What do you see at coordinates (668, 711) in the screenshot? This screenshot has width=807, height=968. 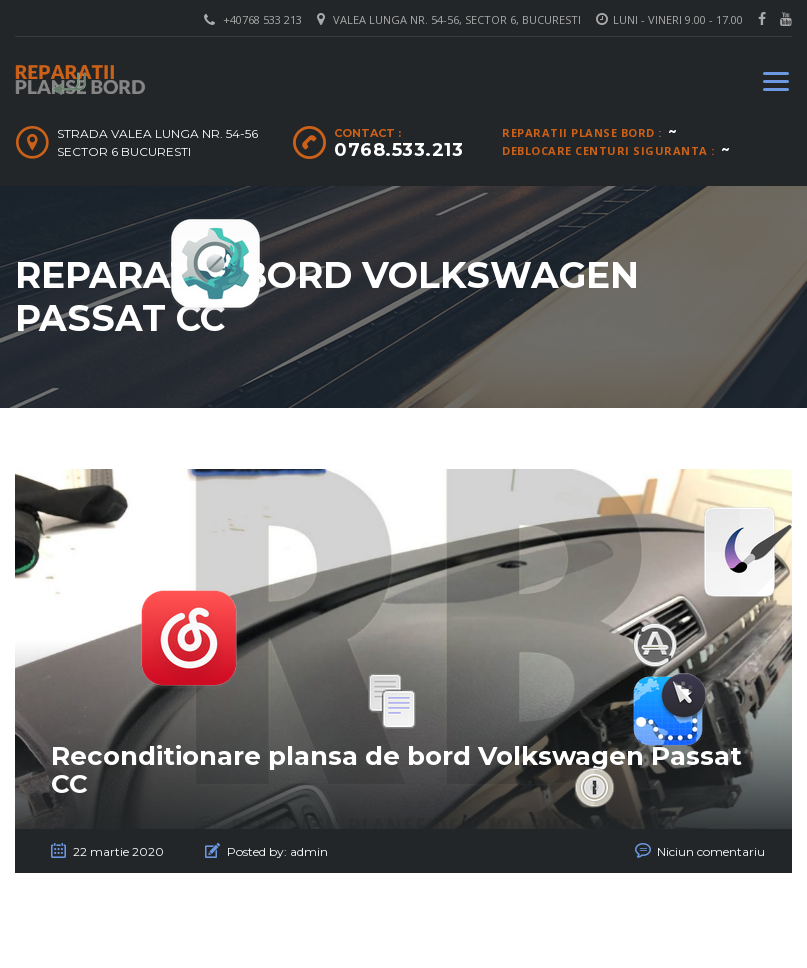 I see `open gnome connections remote desktop app` at bounding box center [668, 711].